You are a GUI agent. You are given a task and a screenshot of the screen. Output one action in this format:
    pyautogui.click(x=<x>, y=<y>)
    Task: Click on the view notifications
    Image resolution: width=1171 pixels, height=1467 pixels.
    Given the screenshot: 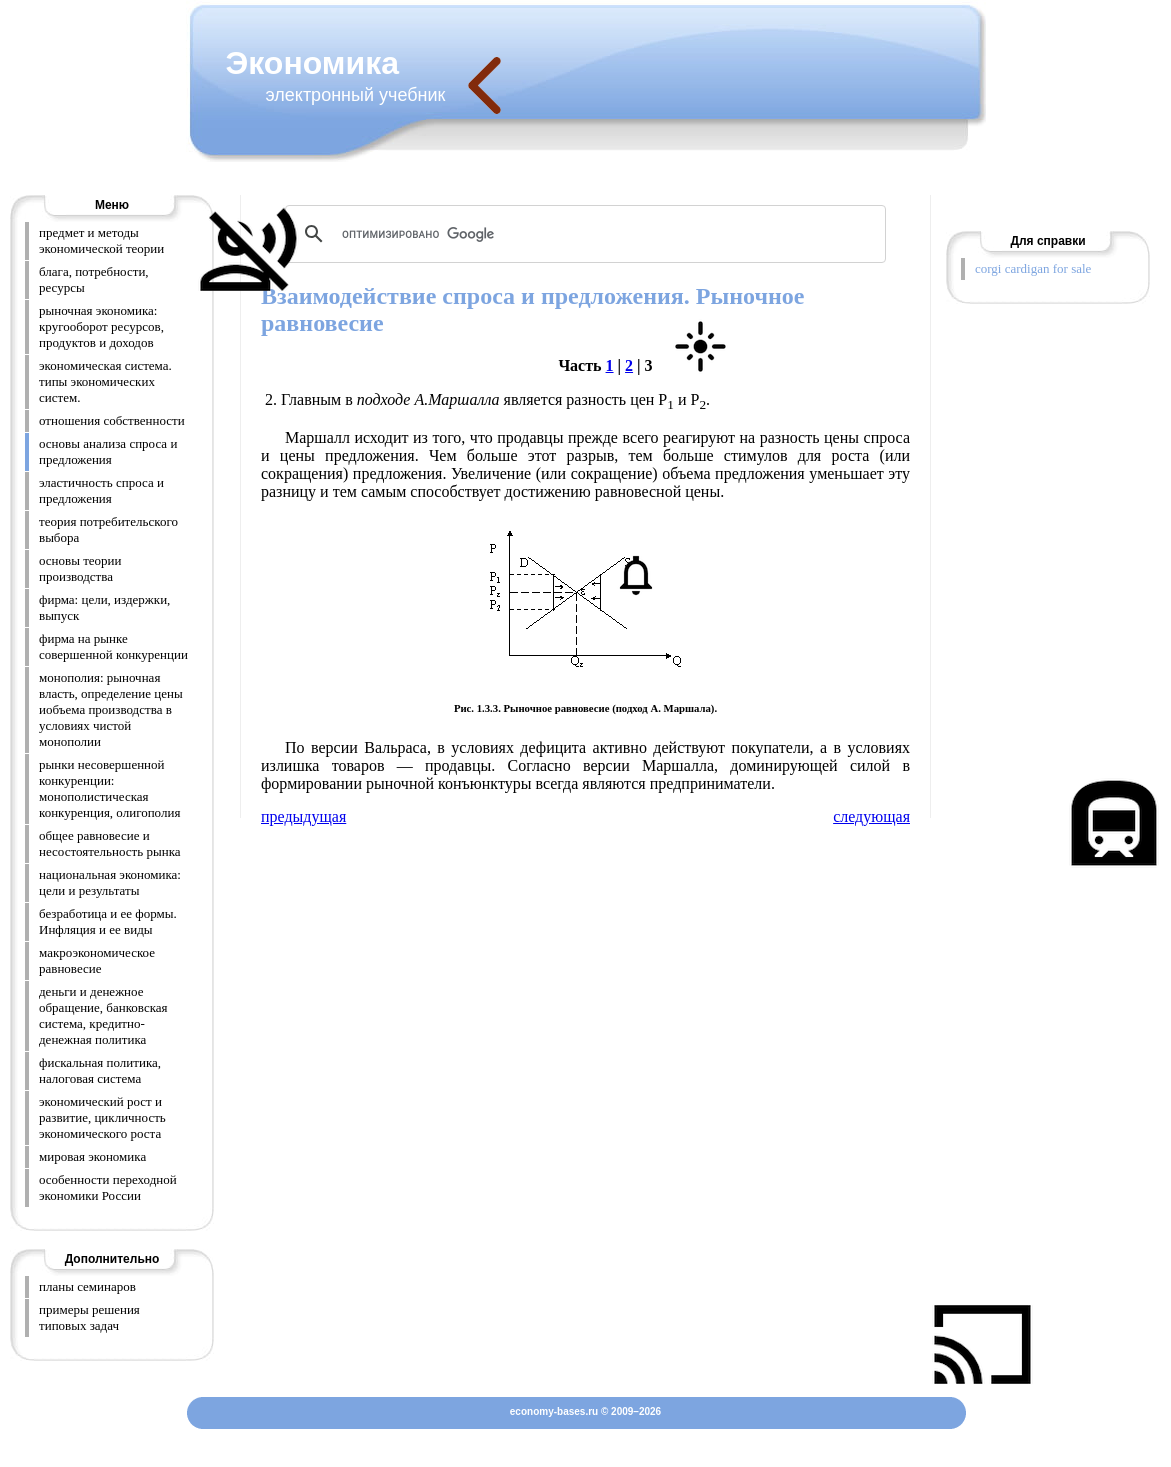 What is the action you would take?
    pyautogui.click(x=636, y=575)
    